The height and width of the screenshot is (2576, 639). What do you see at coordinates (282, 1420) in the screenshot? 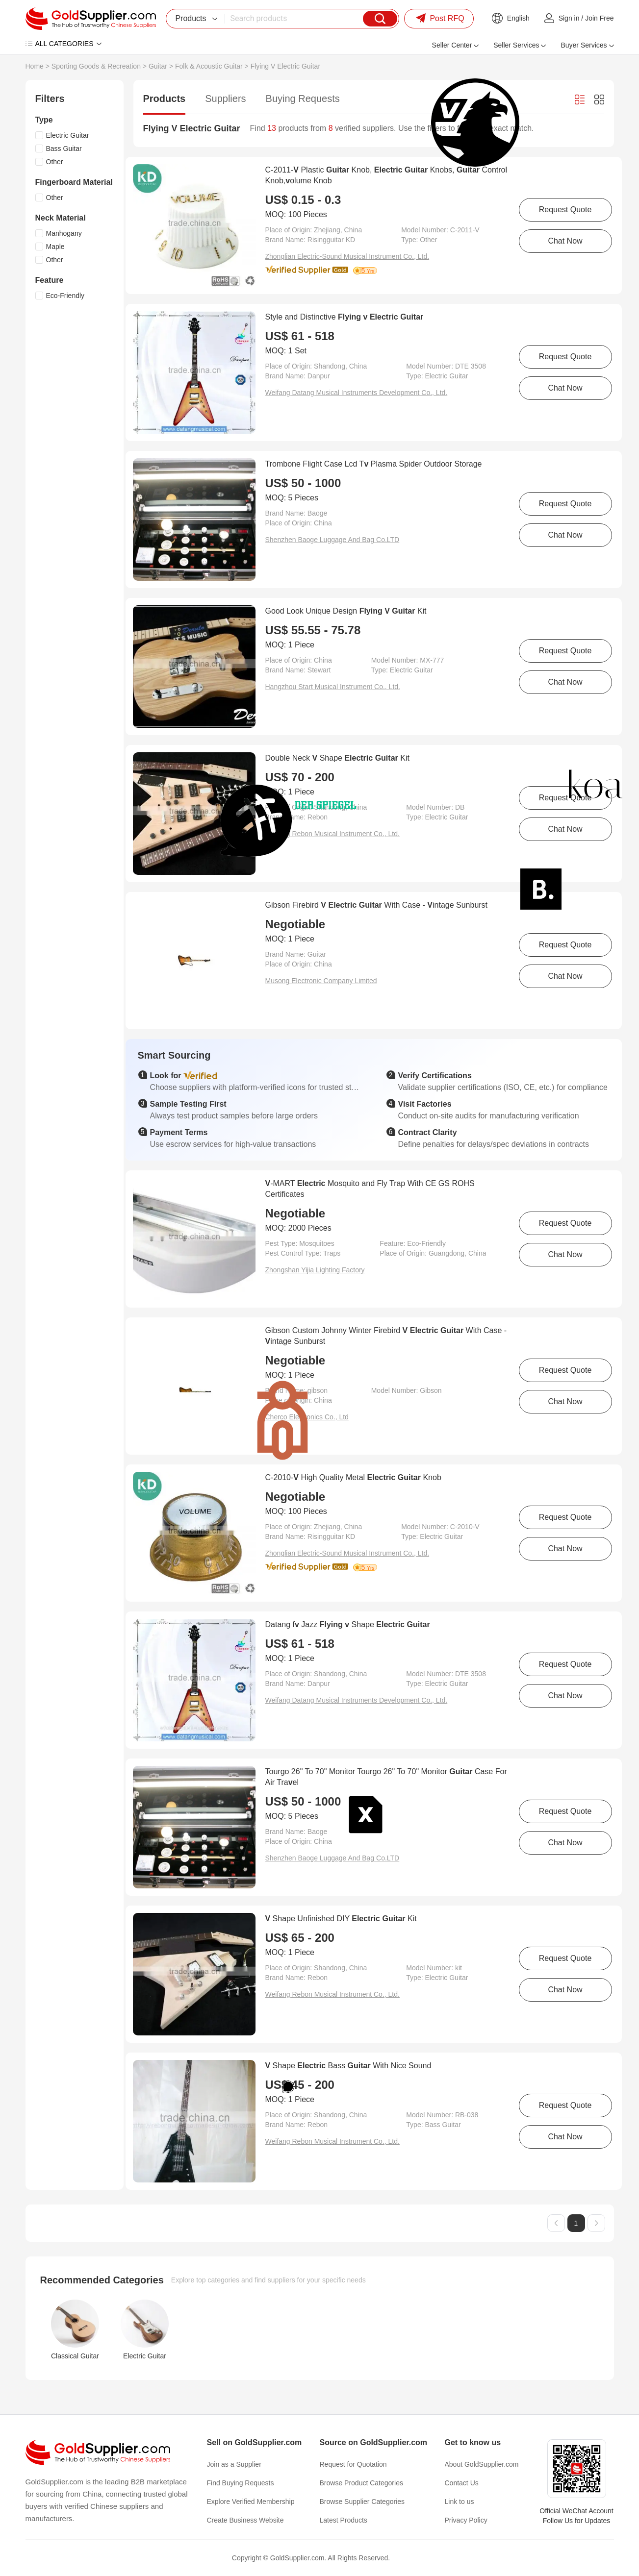
I see `select e-bike as transportation mode` at bounding box center [282, 1420].